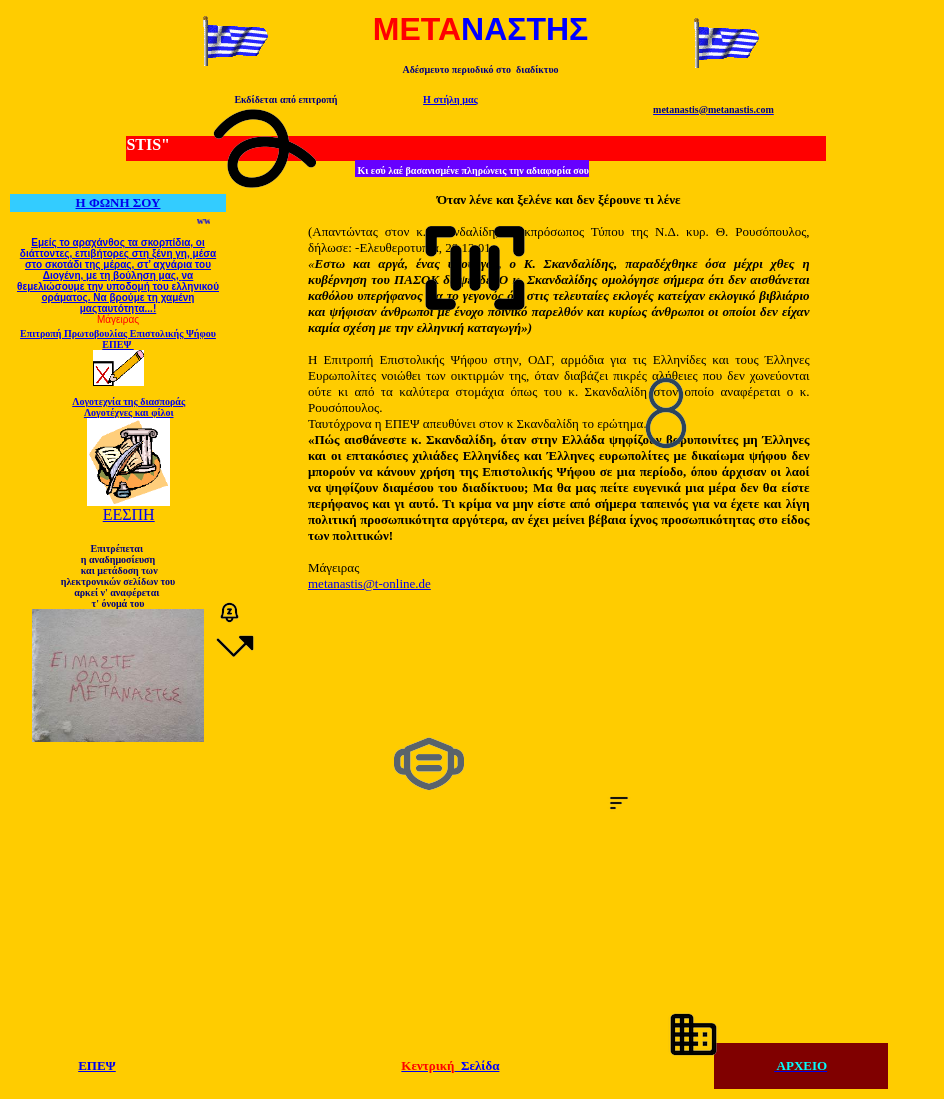 The width and height of the screenshot is (944, 1099). I want to click on reply to a message or email, so click(235, 645).